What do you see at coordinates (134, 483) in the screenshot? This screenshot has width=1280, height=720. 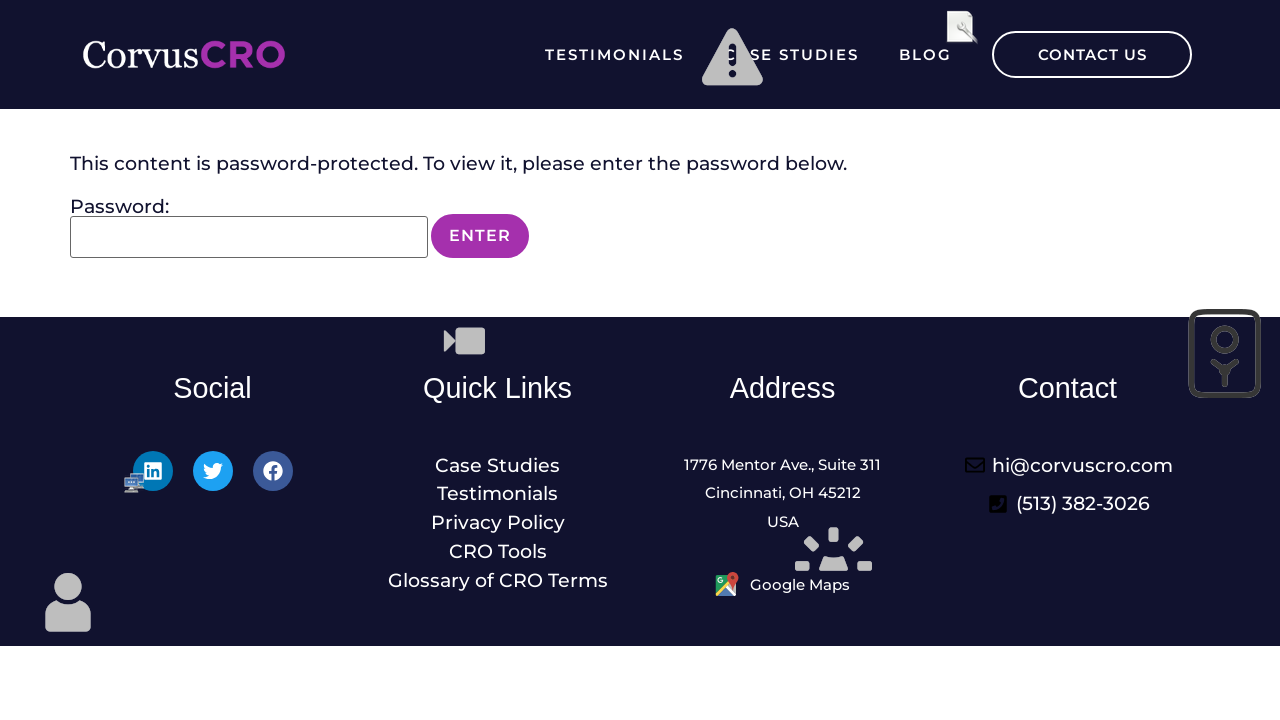 I see `indicates data is being transmitted over the network` at bounding box center [134, 483].